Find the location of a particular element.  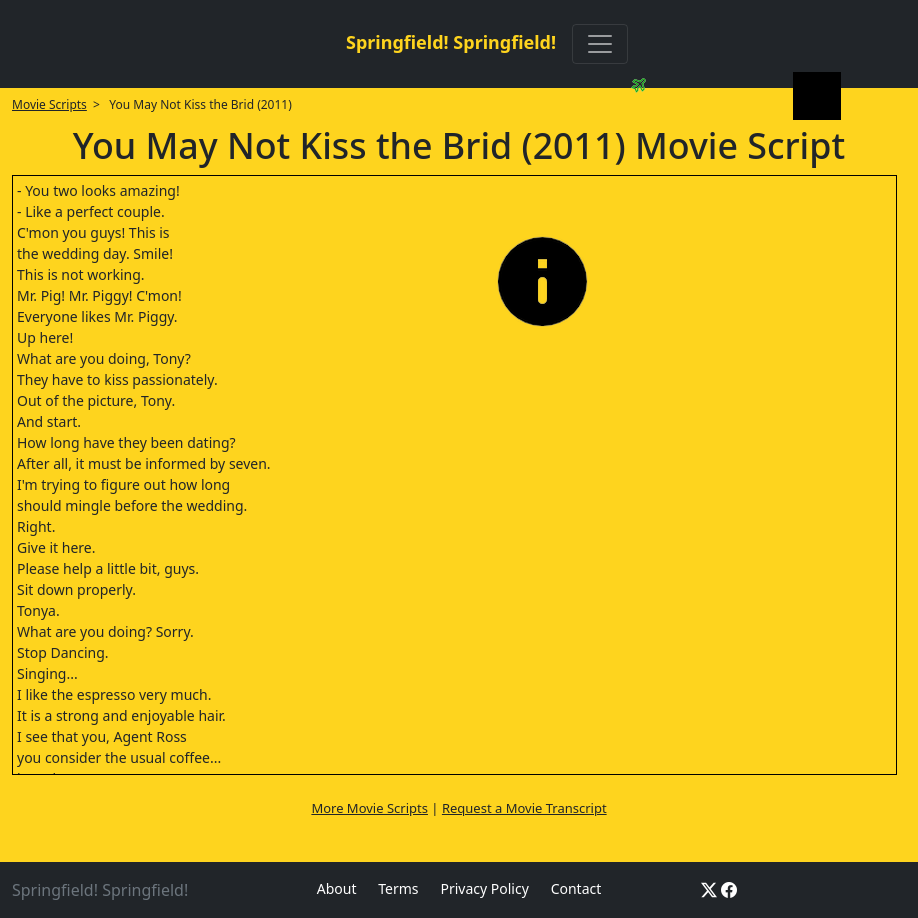

access travel or flight booking is located at coordinates (638, 85).